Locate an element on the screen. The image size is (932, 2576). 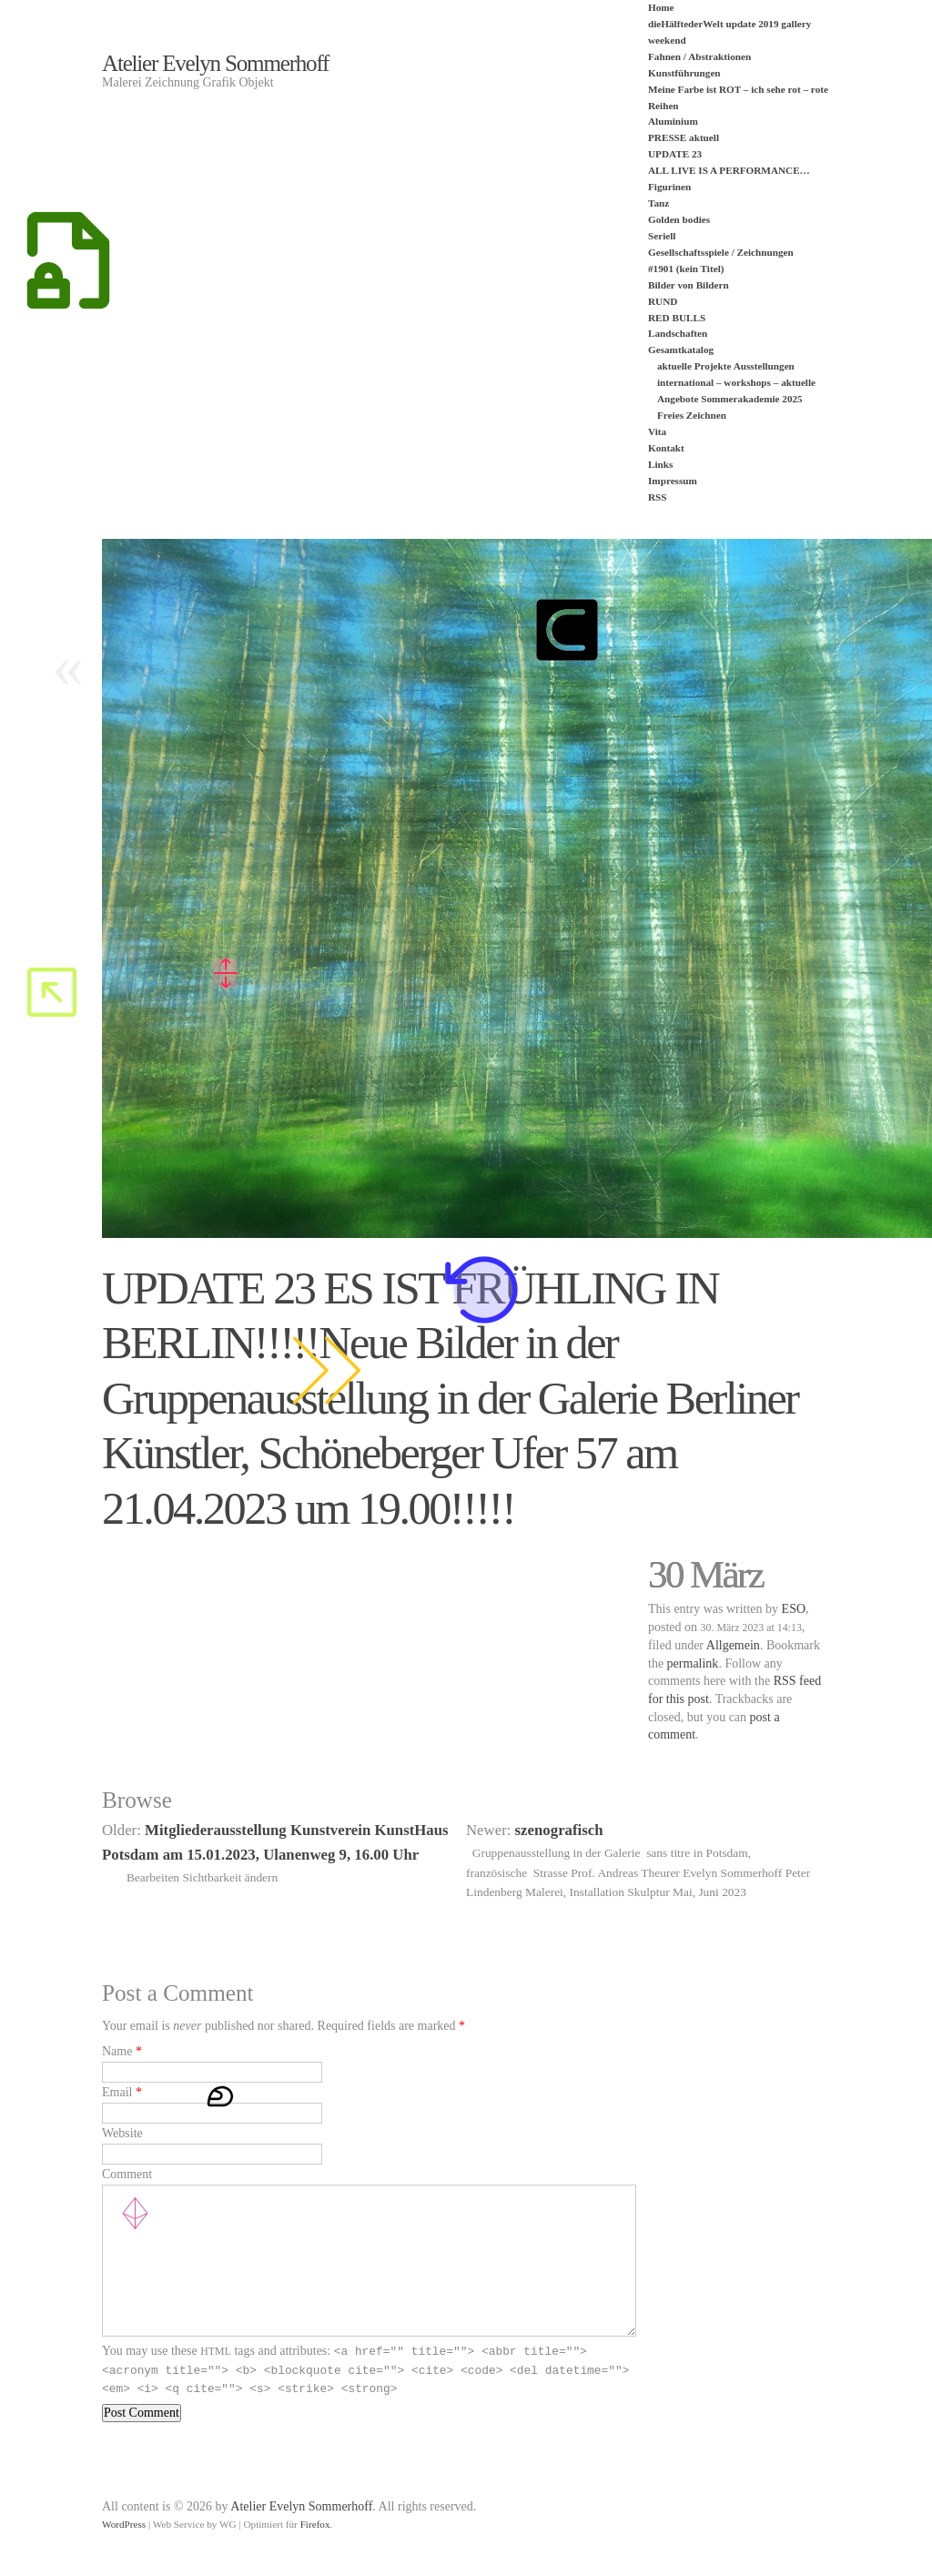
skip forward or advance to next item is located at coordinates (323, 1370).